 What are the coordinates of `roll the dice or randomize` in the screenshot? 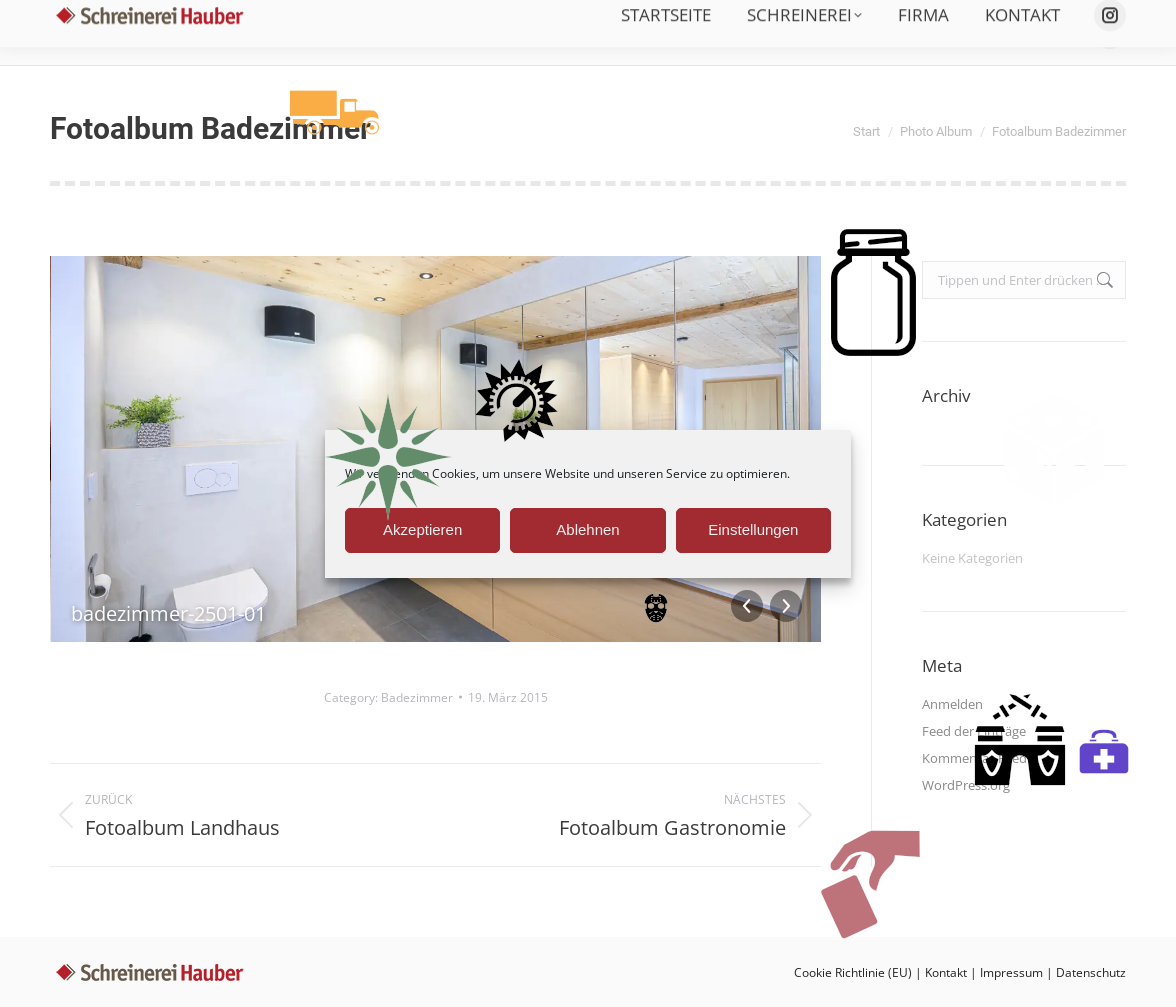 It's located at (1054, 450).